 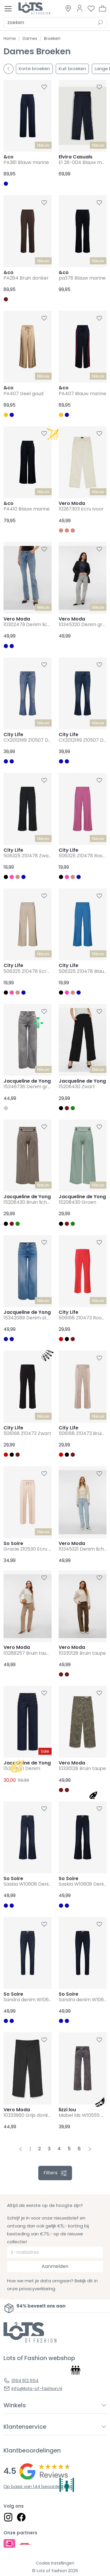 I want to click on mythical or fantasy character ability, so click(x=100, y=2102).